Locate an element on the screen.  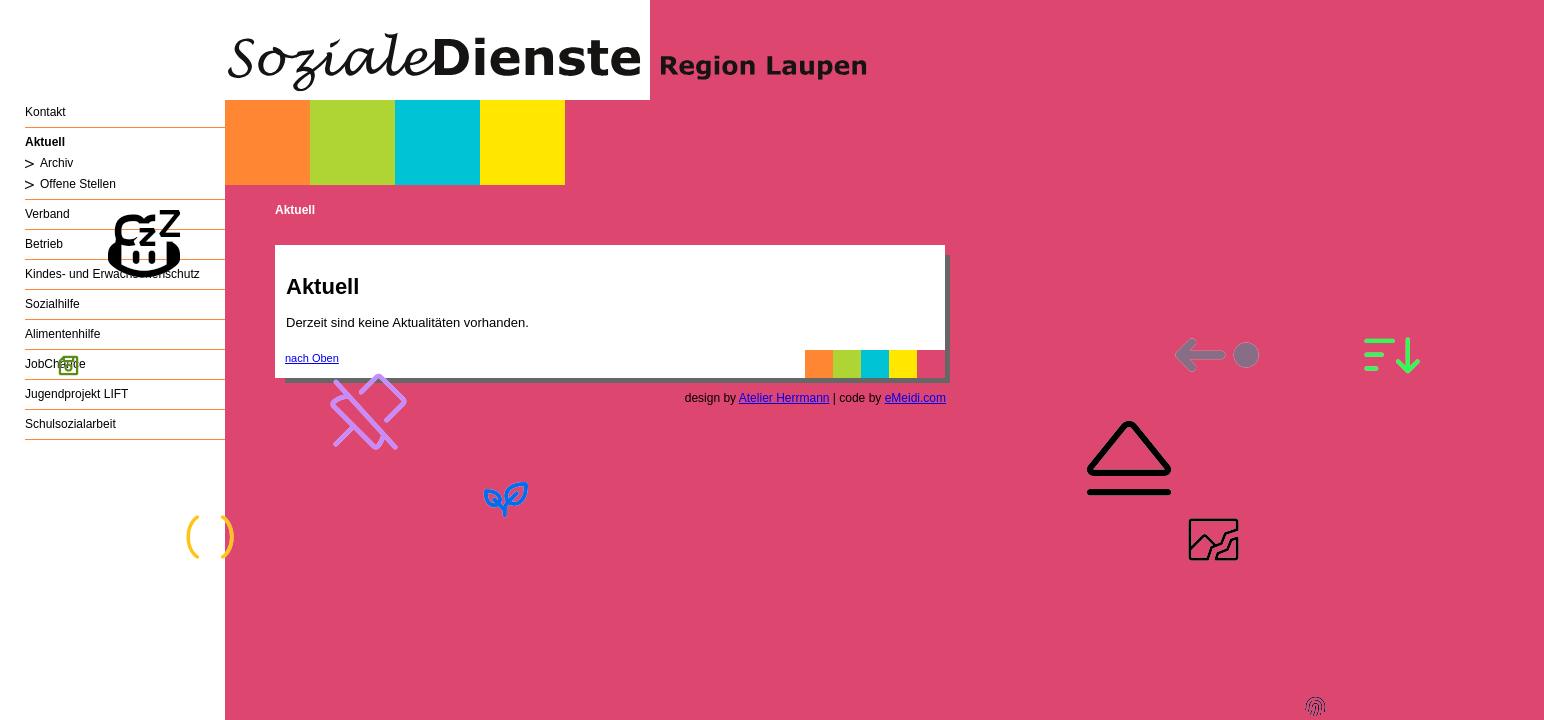
save current file or document is located at coordinates (68, 365).